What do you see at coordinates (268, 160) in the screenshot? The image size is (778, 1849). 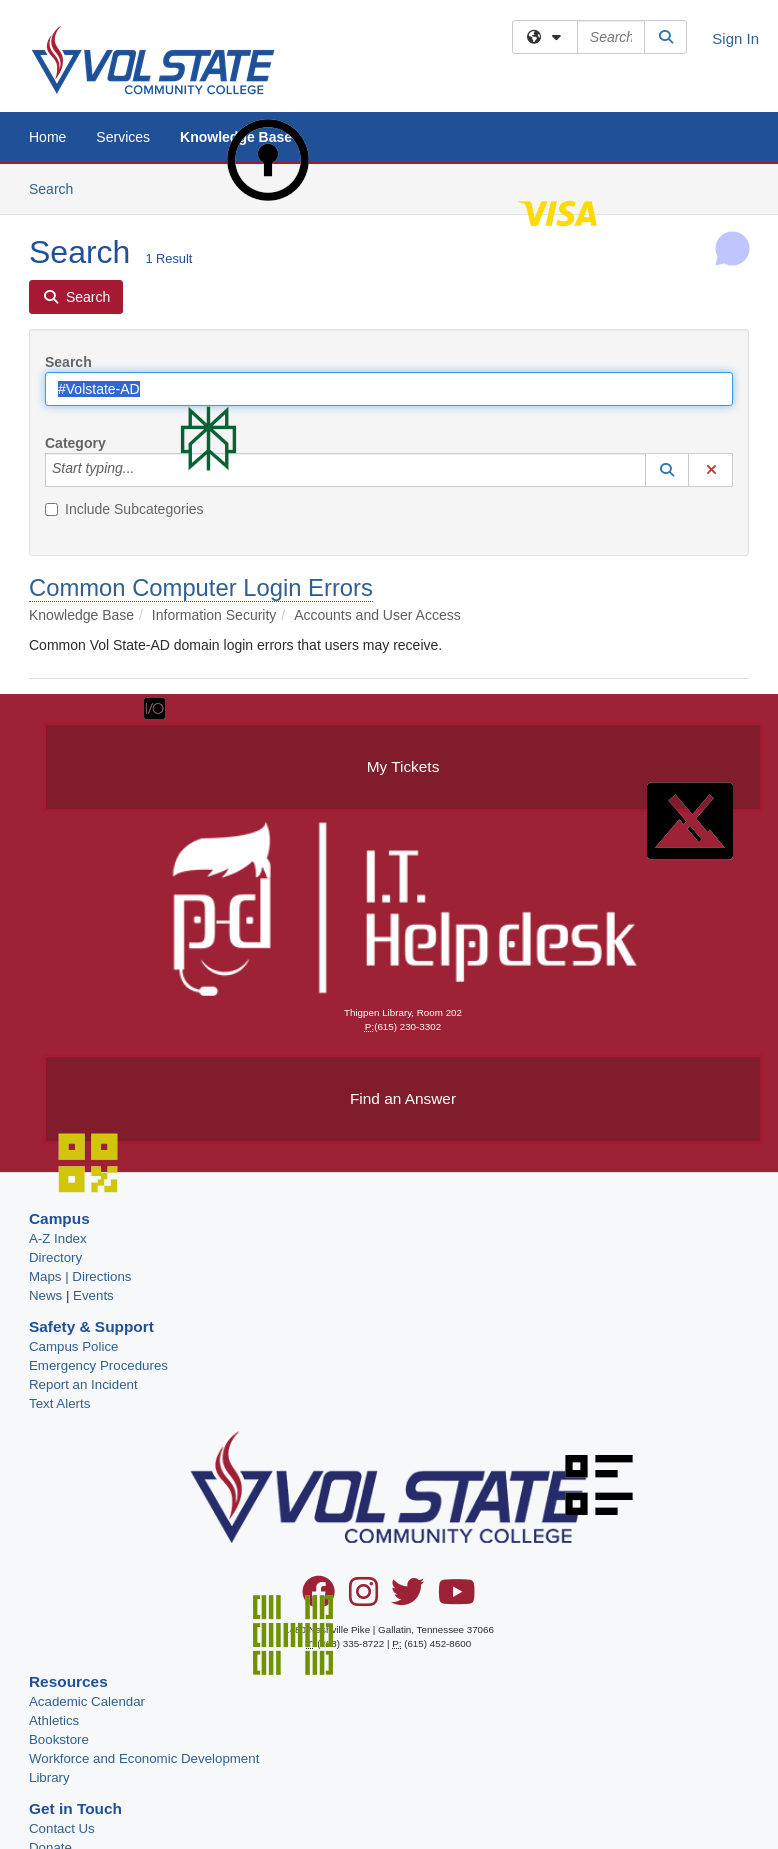 I see `lock or secure a room` at bounding box center [268, 160].